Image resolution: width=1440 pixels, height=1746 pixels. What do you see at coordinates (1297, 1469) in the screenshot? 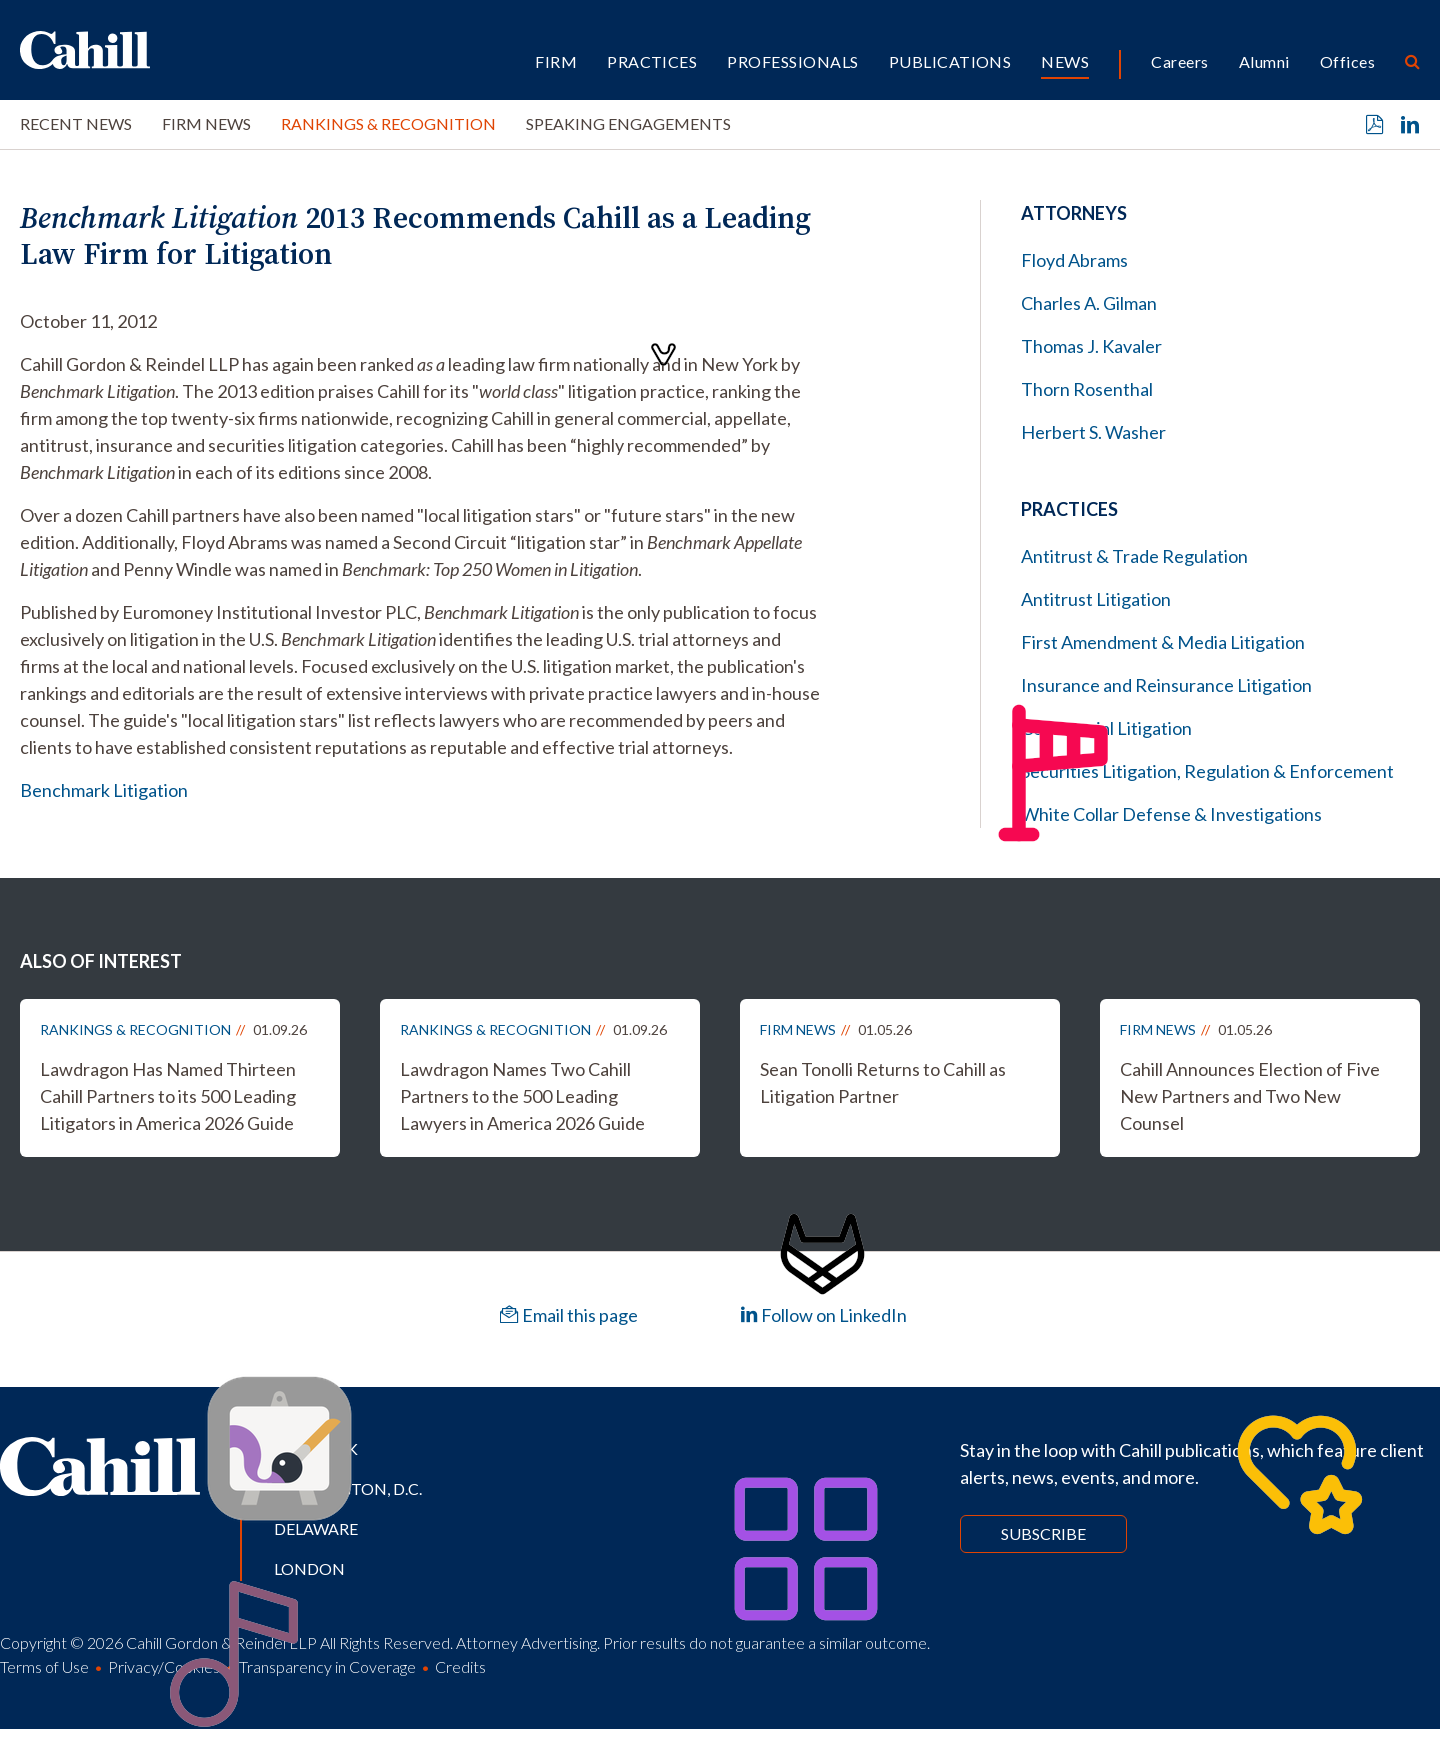
I see `add item to favorites with priority rating` at bounding box center [1297, 1469].